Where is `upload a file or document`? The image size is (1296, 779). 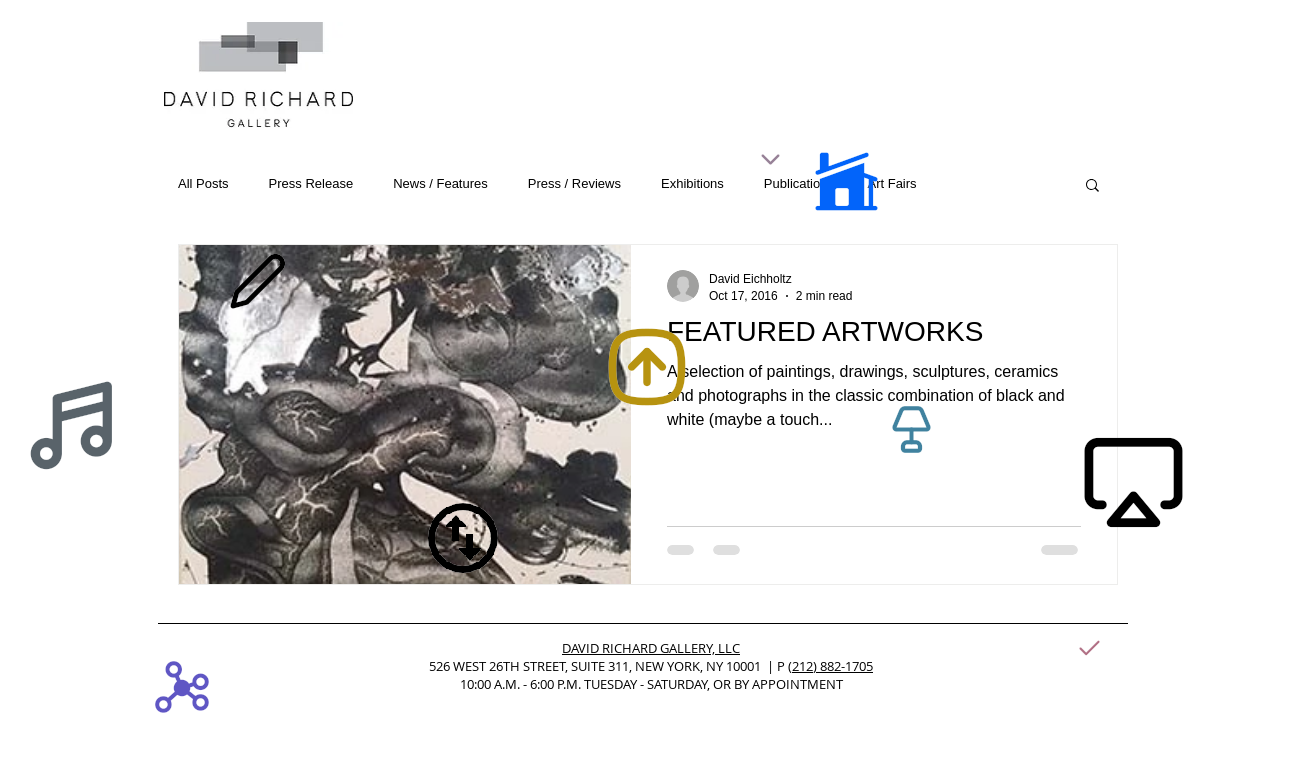
upload a file or document is located at coordinates (647, 367).